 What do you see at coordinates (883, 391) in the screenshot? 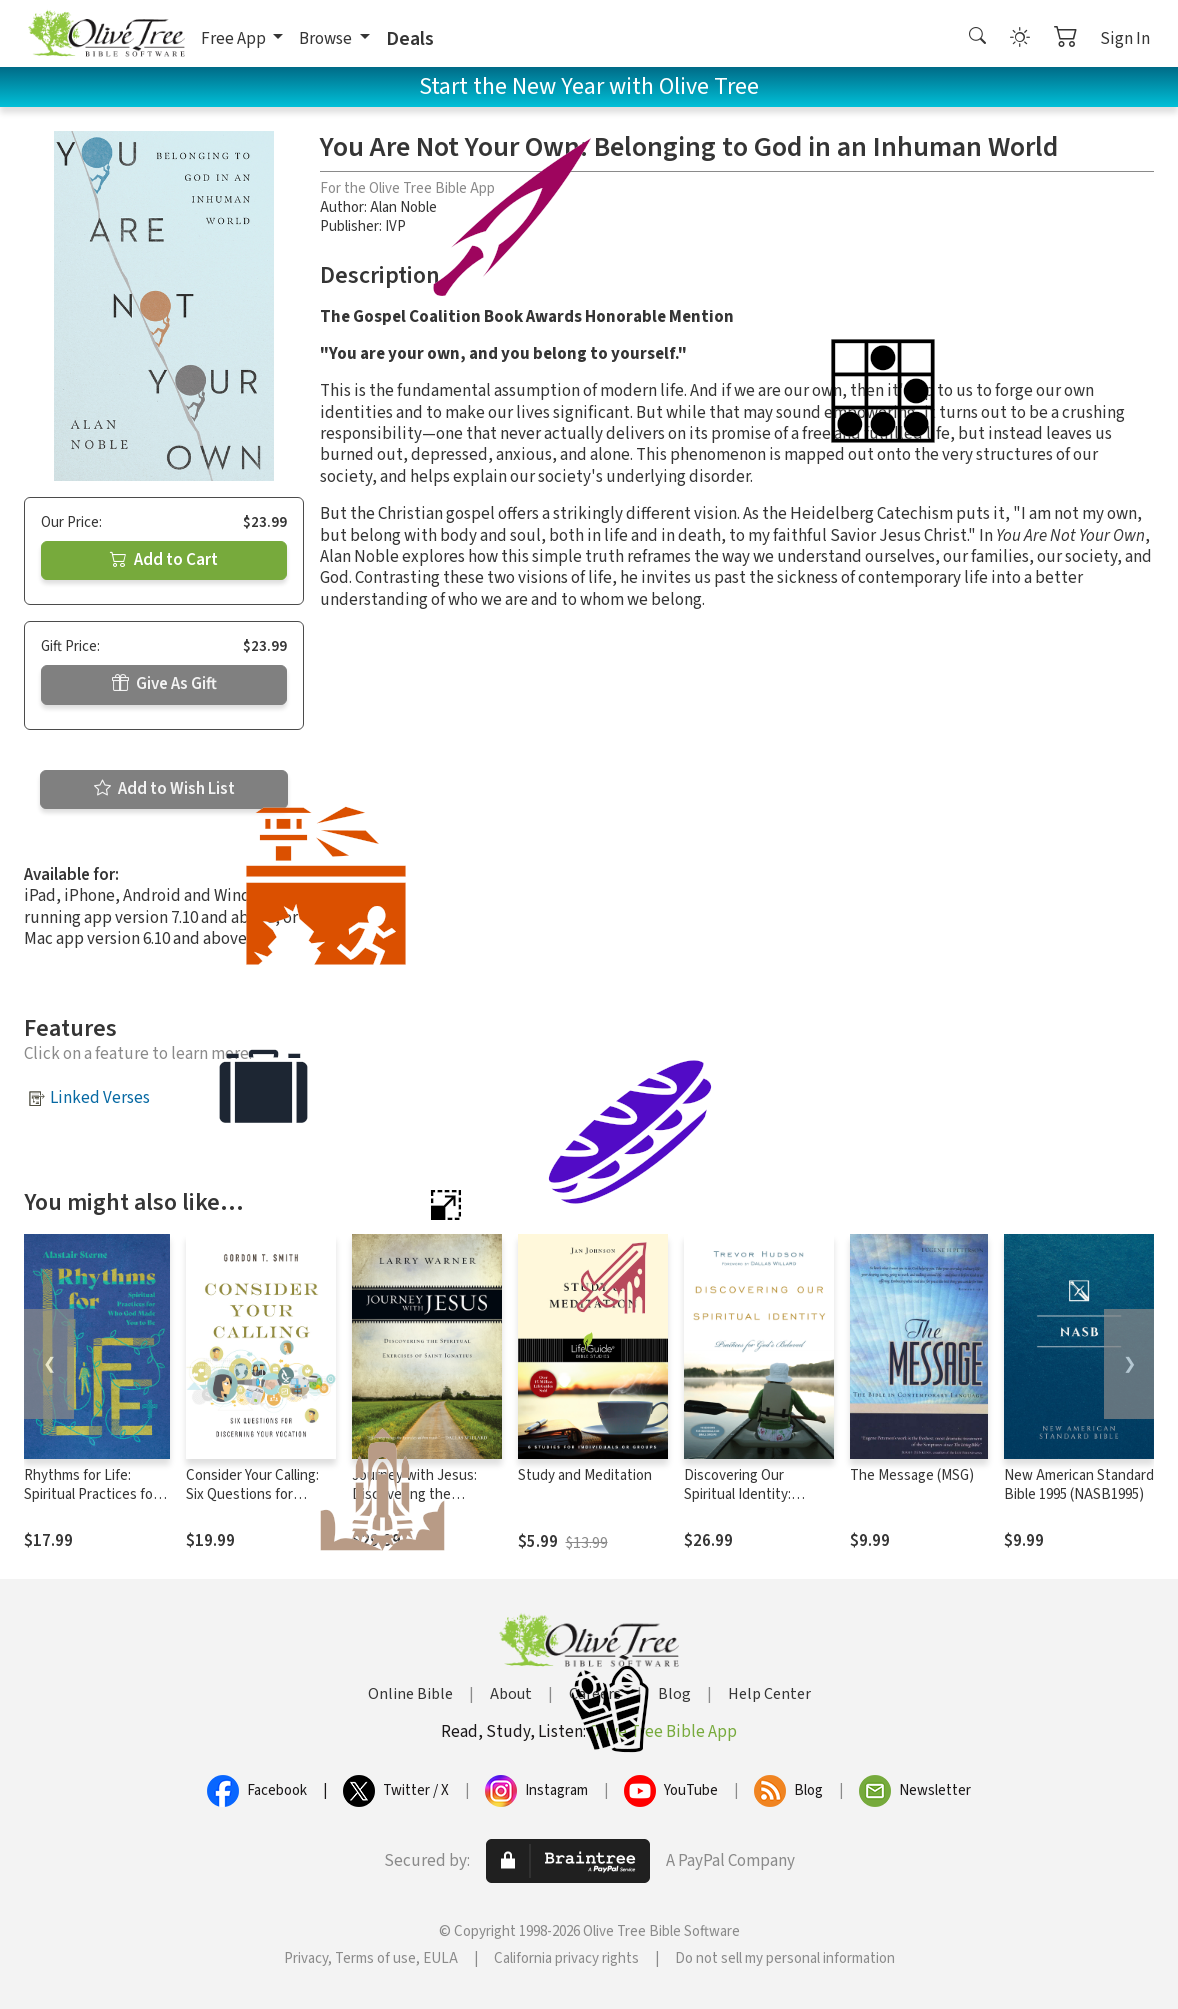
I see `conway's game of life glider pattern` at bounding box center [883, 391].